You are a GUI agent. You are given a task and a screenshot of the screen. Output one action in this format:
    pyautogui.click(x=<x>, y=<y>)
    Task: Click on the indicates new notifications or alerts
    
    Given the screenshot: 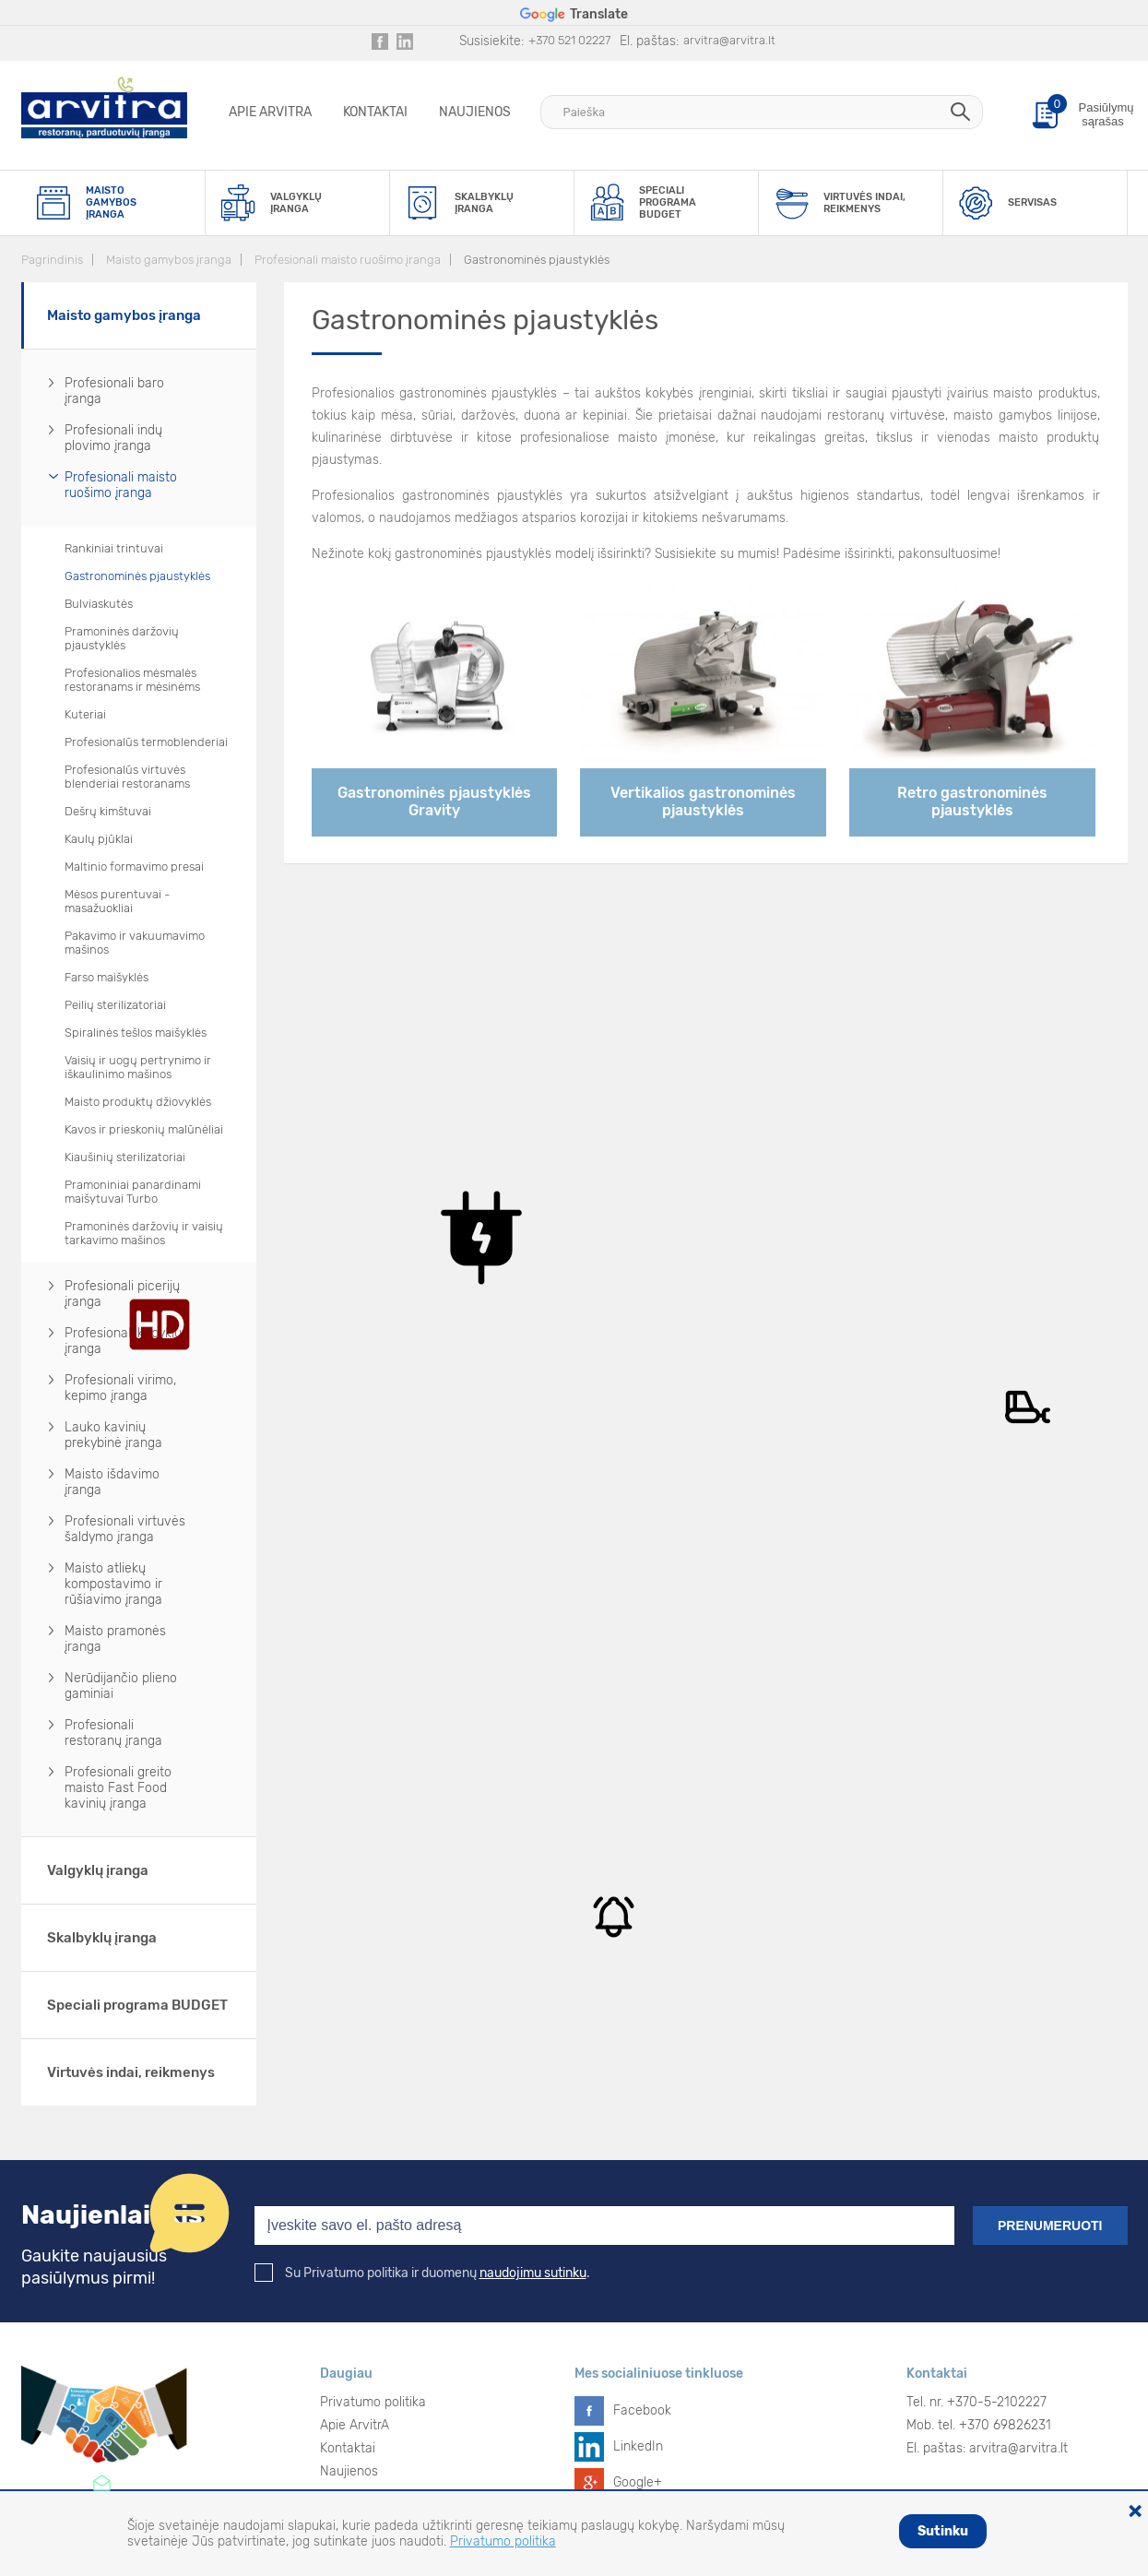 What is the action you would take?
    pyautogui.click(x=613, y=1917)
    